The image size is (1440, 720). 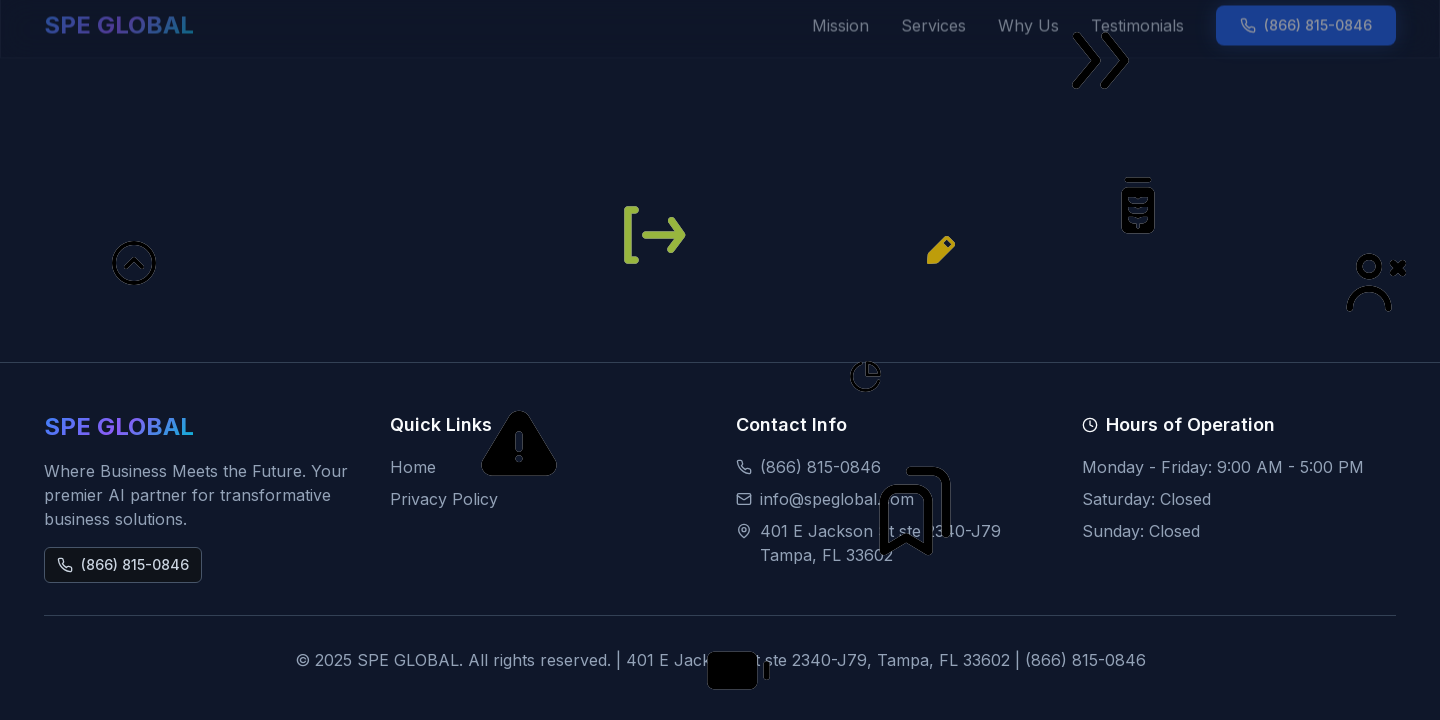 What do you see at coordinates (1100, 60) in the screenshot?
I see `skip forward or advance quickly` at bounding box center [1100, 60].